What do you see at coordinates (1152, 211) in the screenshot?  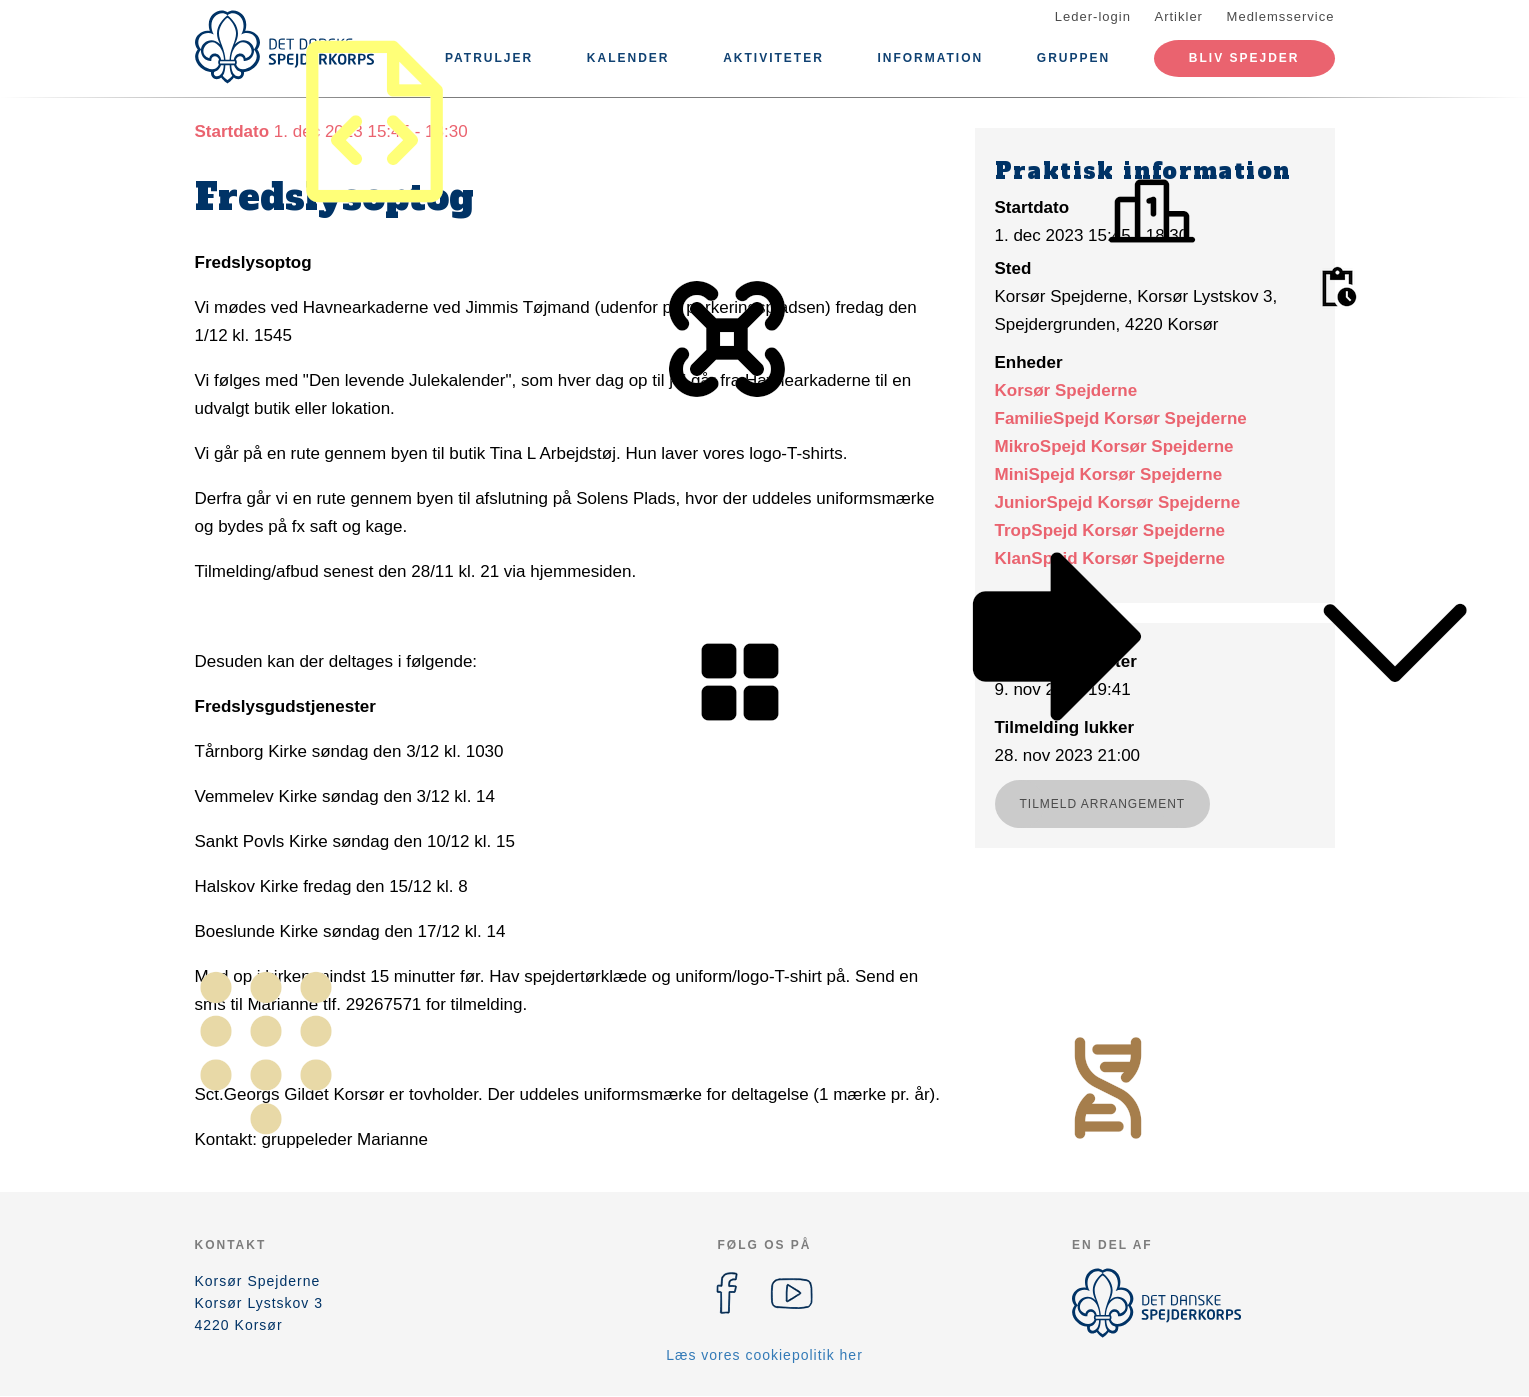 I see `view leaderboard rankings` at bounding box center [1152, 211].